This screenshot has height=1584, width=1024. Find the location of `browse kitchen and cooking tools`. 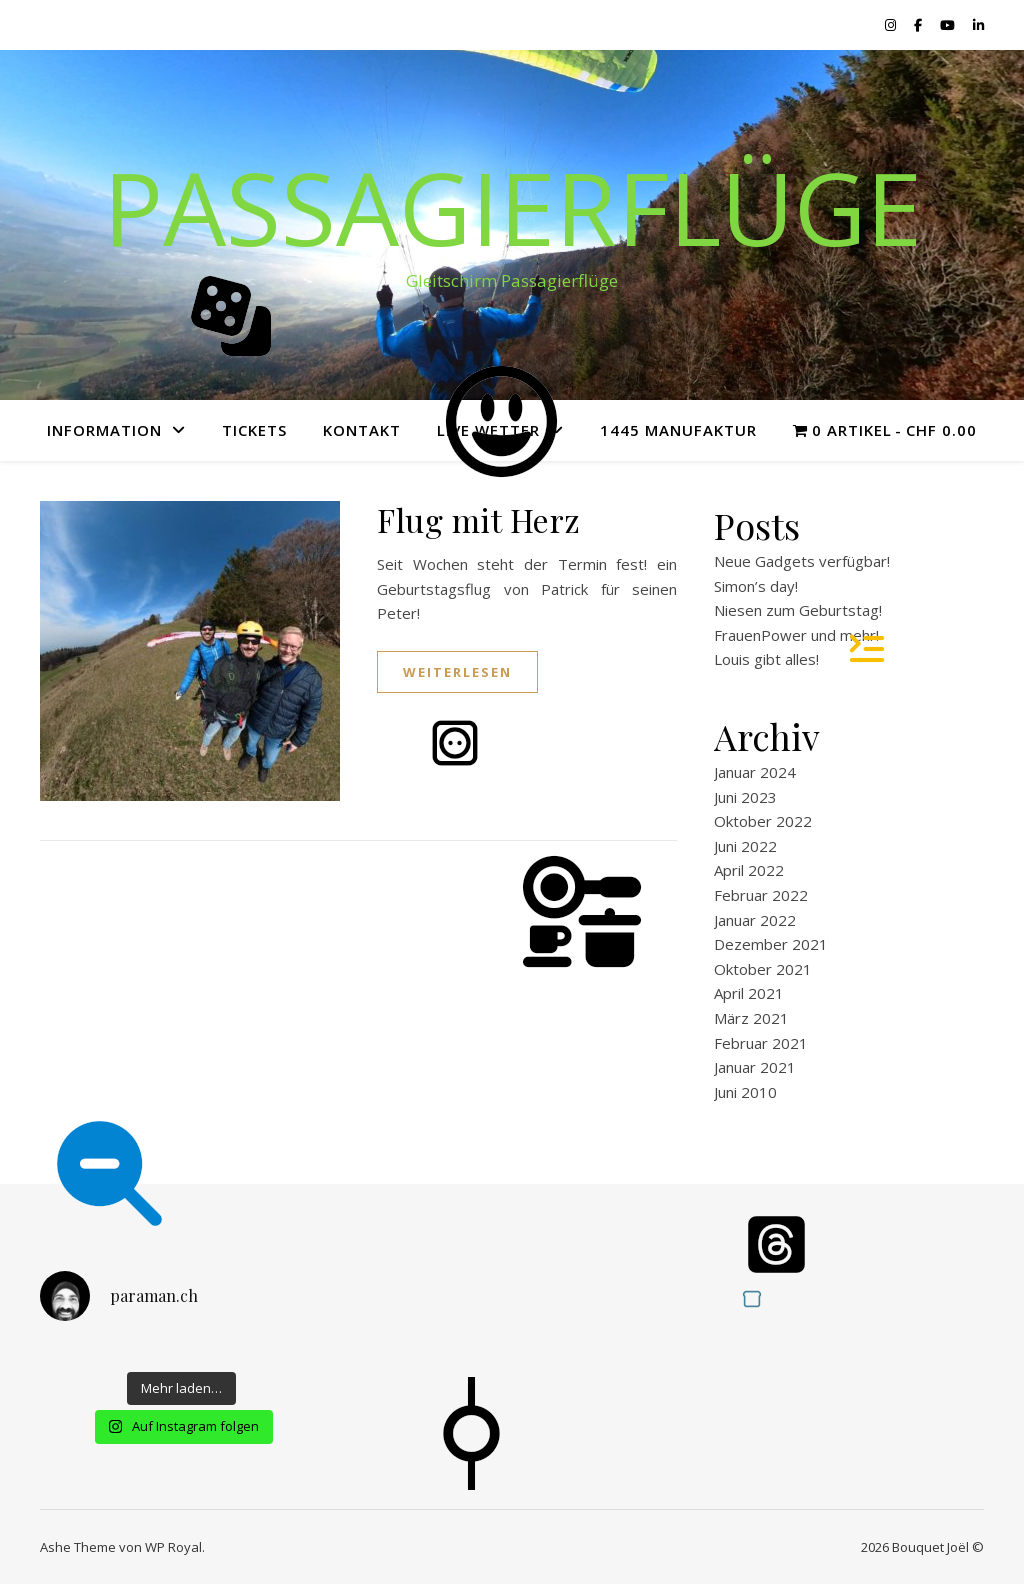

browse kitchen and cooking tools is located at coordinates (585, 911).